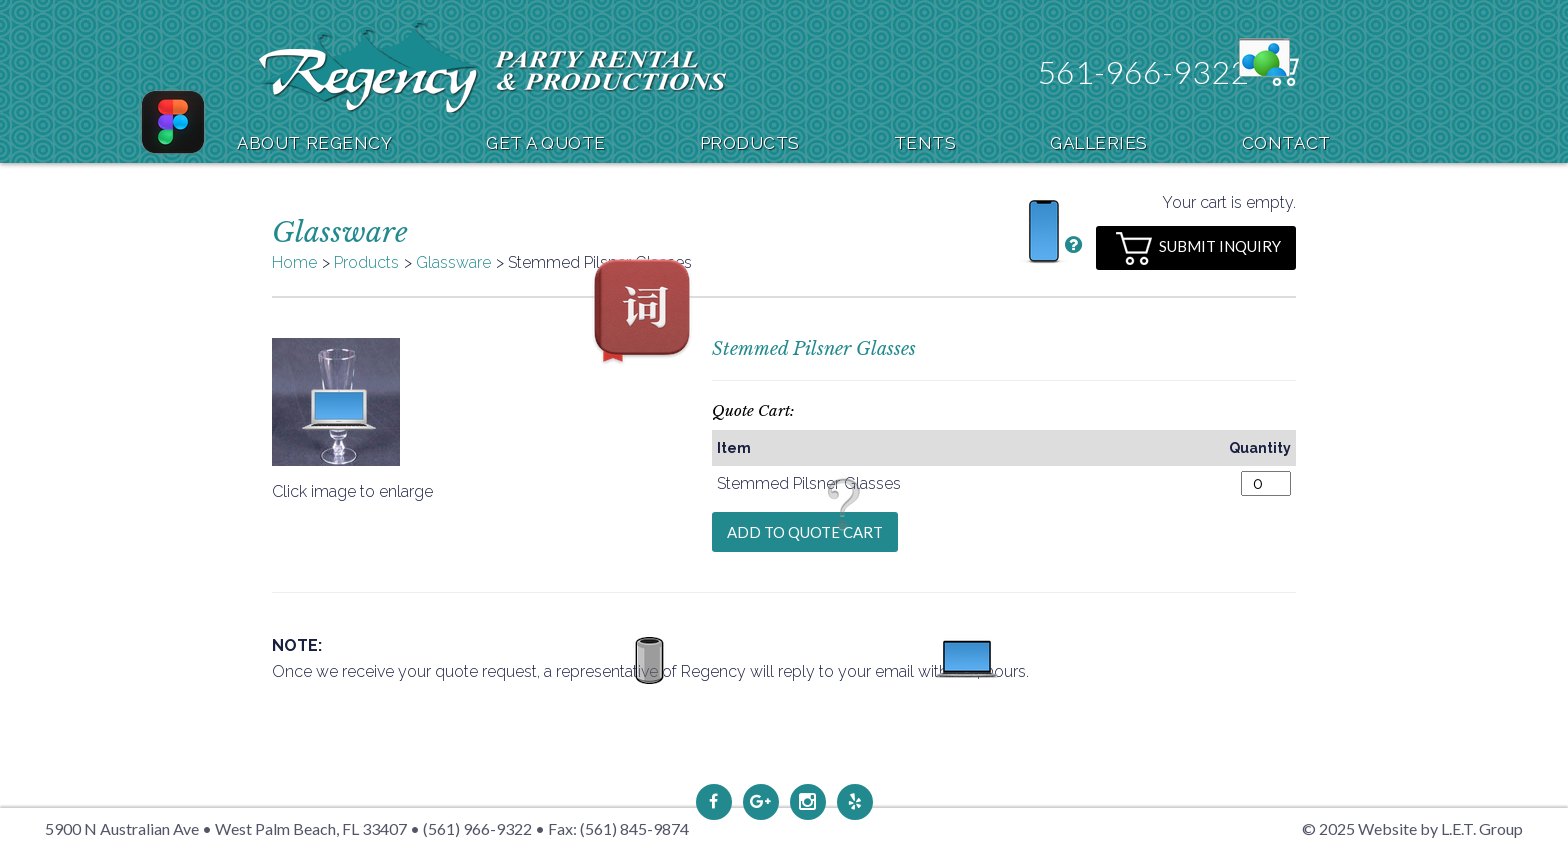  Describe the element at coordinates (339, 404) in the screenshot. I see `indicates this macbook air in system preferences` at that location.